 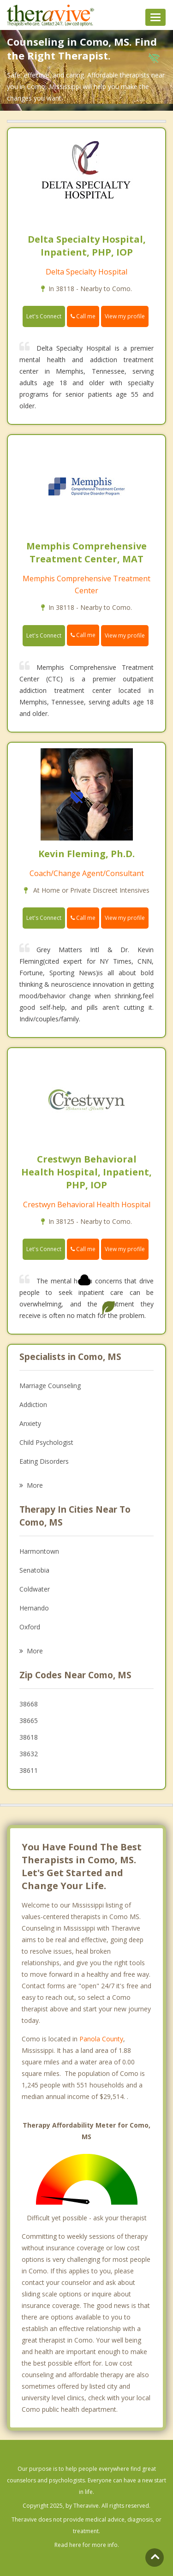 What do you see at coordinates (77, 797) in the screenshot?
I see `dislike or remove from favorites` at bounding box center [77, 797].